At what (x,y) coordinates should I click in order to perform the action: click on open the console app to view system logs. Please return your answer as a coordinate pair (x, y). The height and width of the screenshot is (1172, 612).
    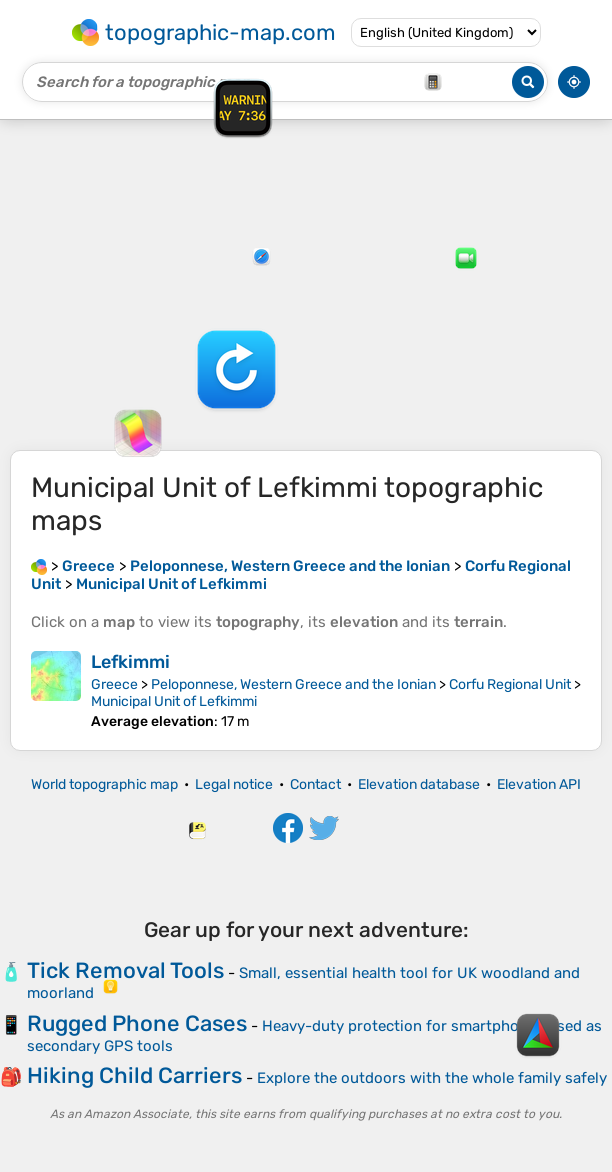
    Looking at the image, I should click on (243, 108).